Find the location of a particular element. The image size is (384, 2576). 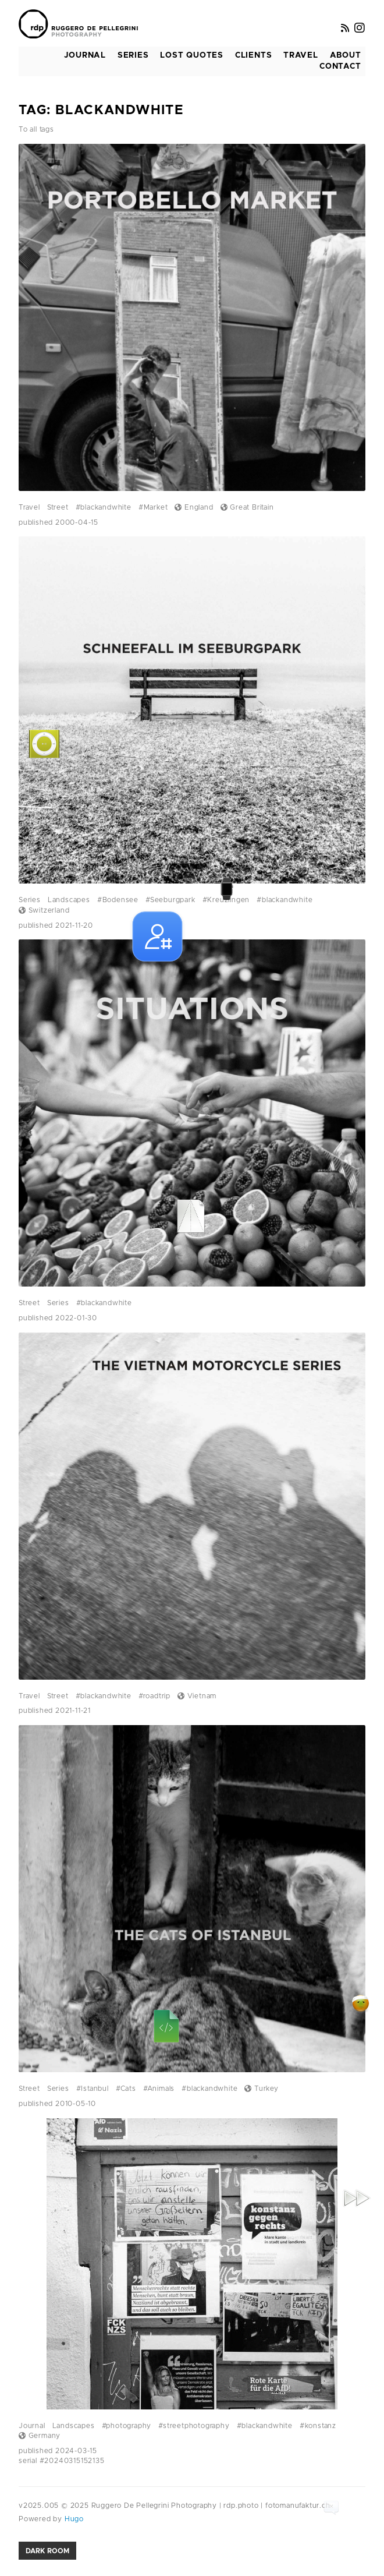

apple watch device icon is located at coordinates (226, 889).